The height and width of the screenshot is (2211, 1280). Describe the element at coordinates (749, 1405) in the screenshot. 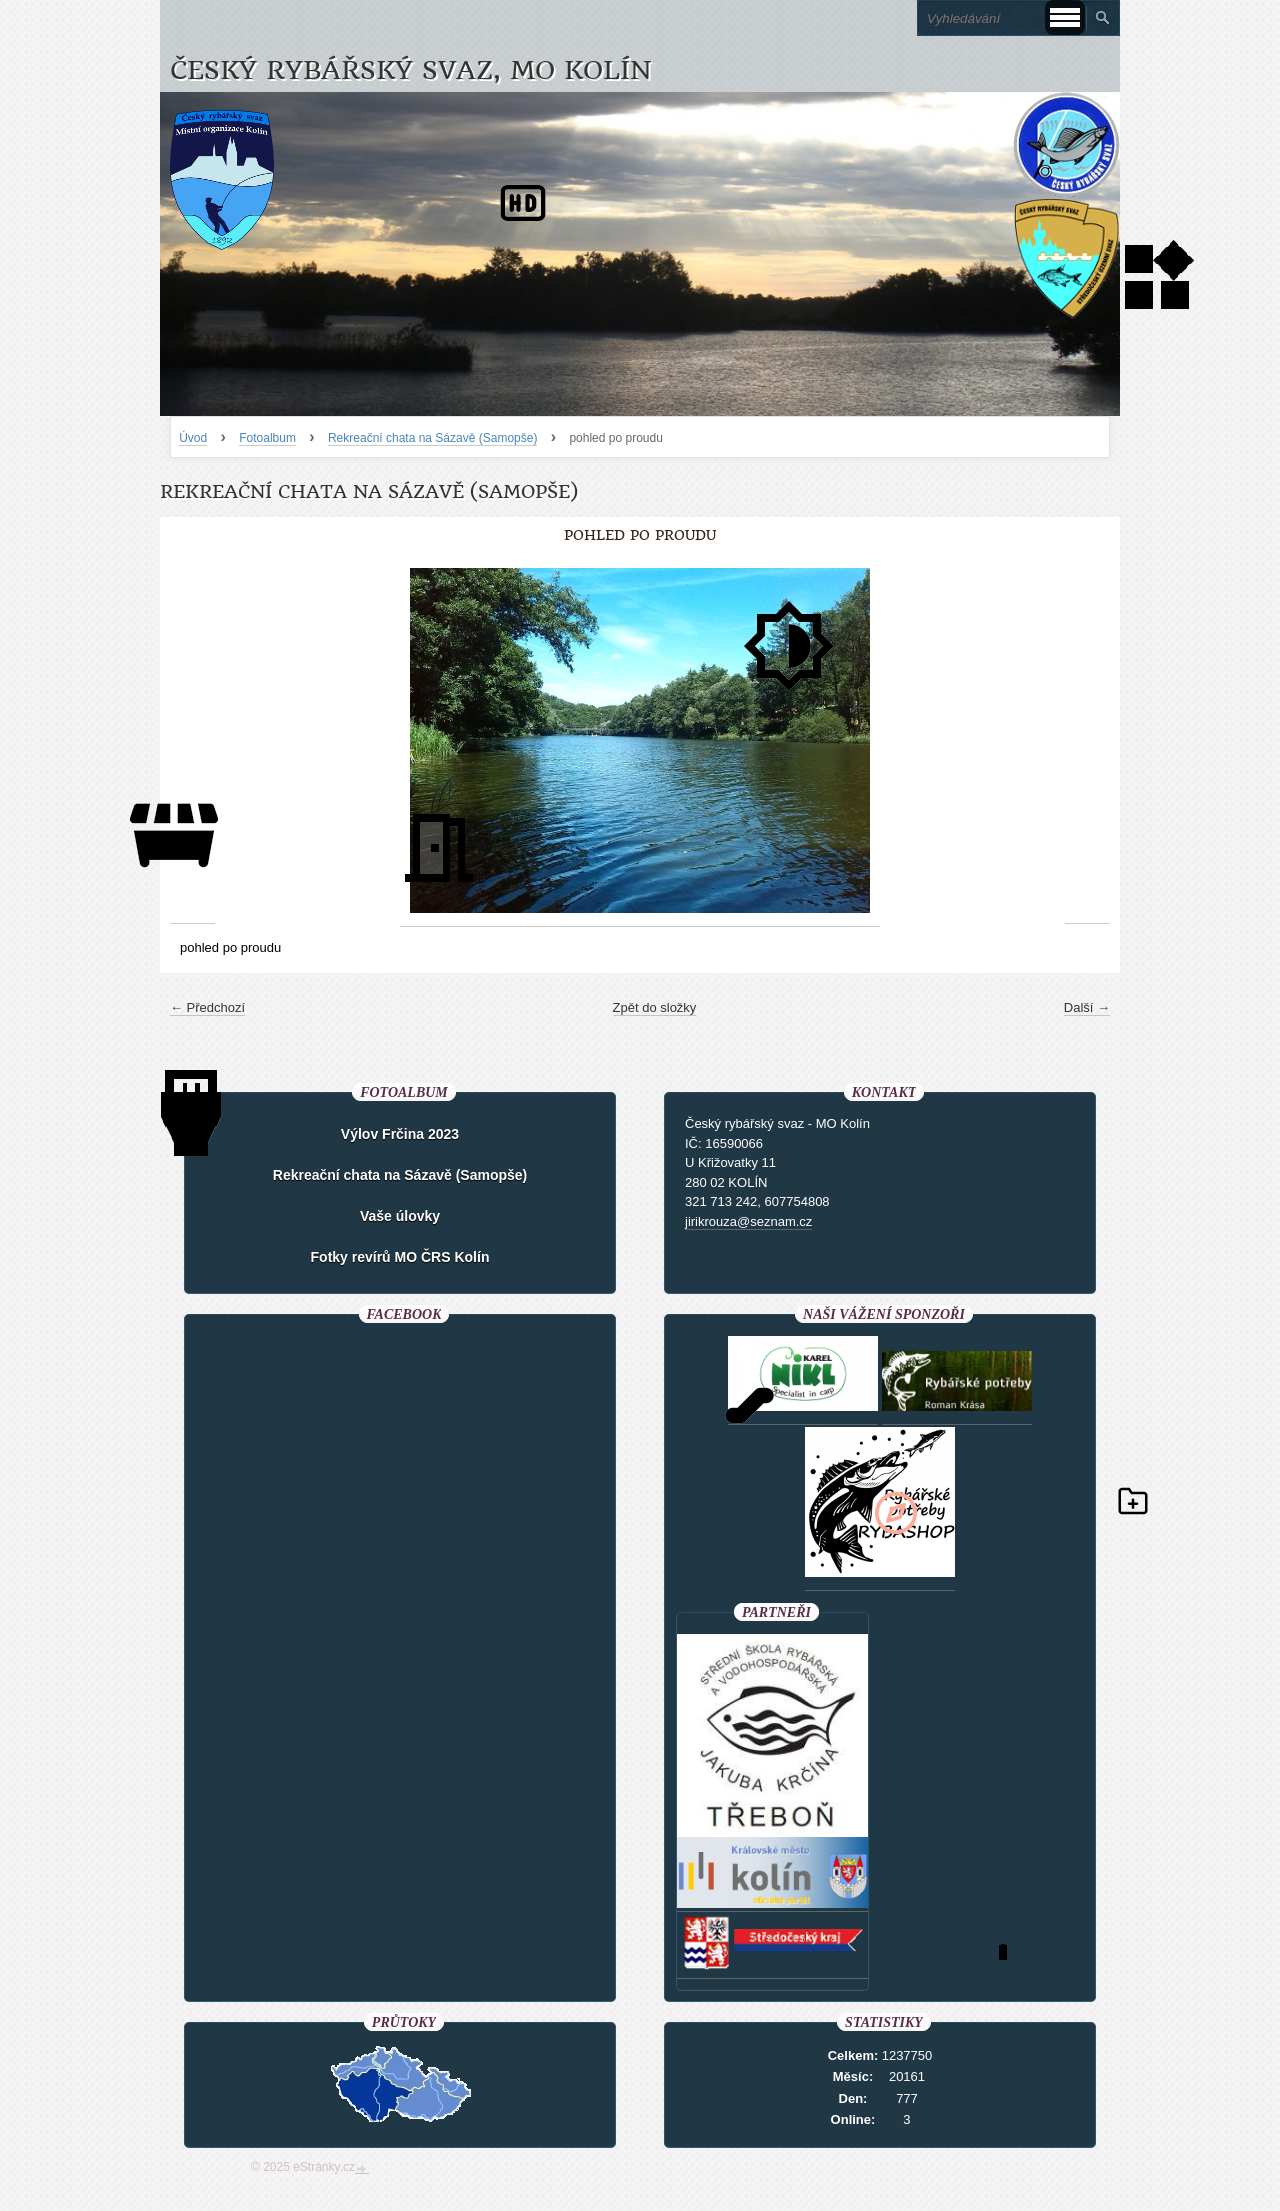

I see `indicates escalator access nearby` at that location.